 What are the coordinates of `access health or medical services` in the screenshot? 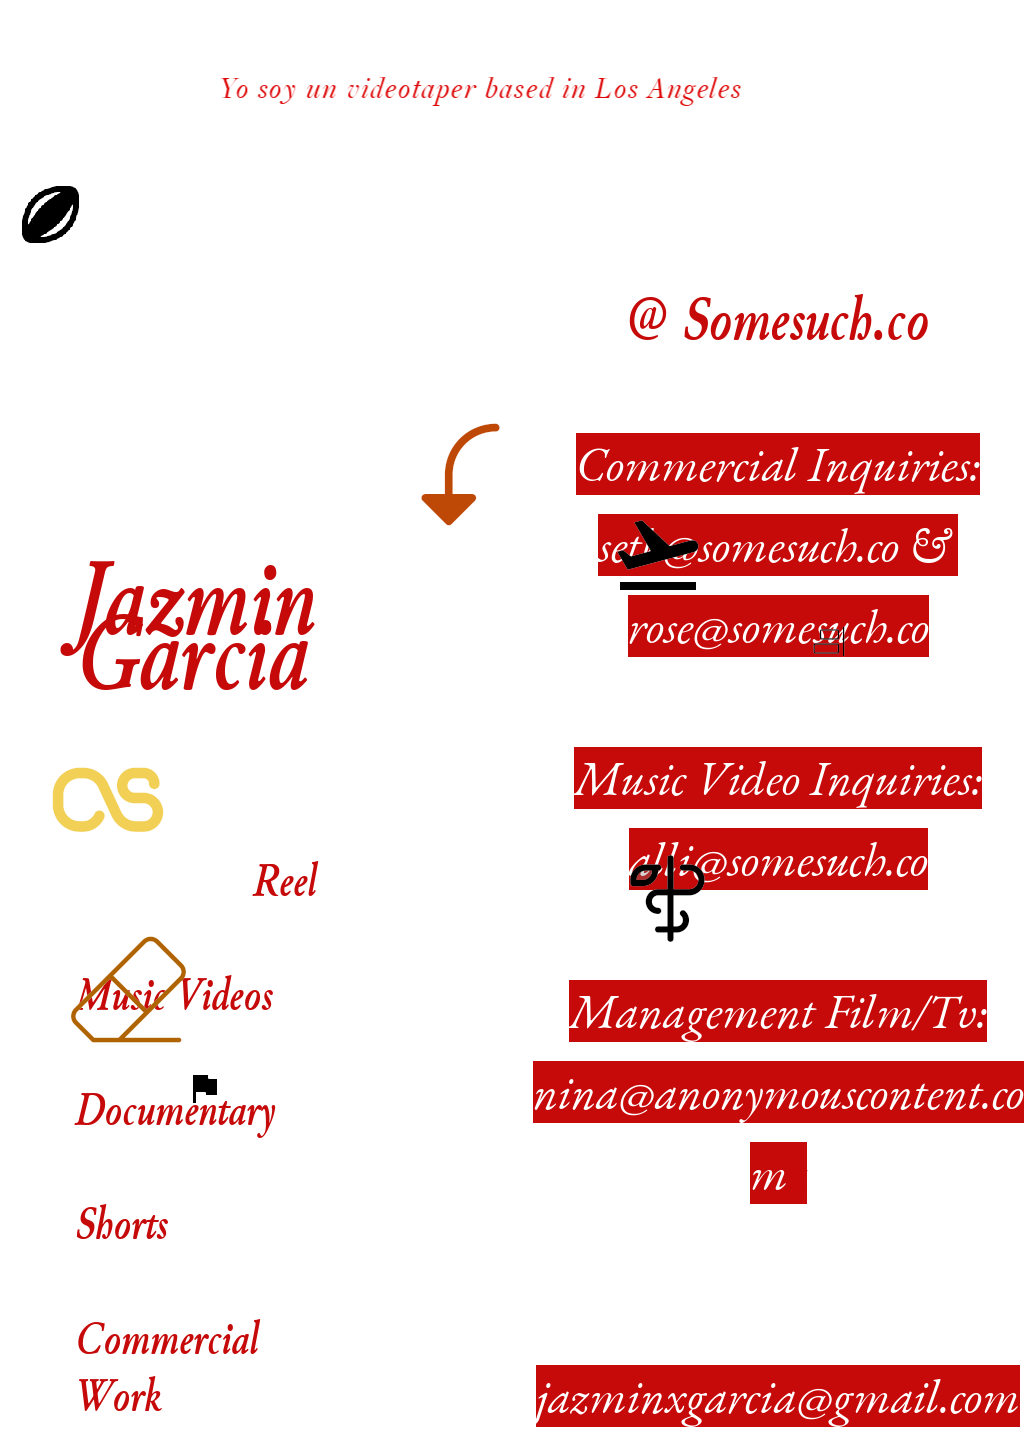 It's located at (670, 898).